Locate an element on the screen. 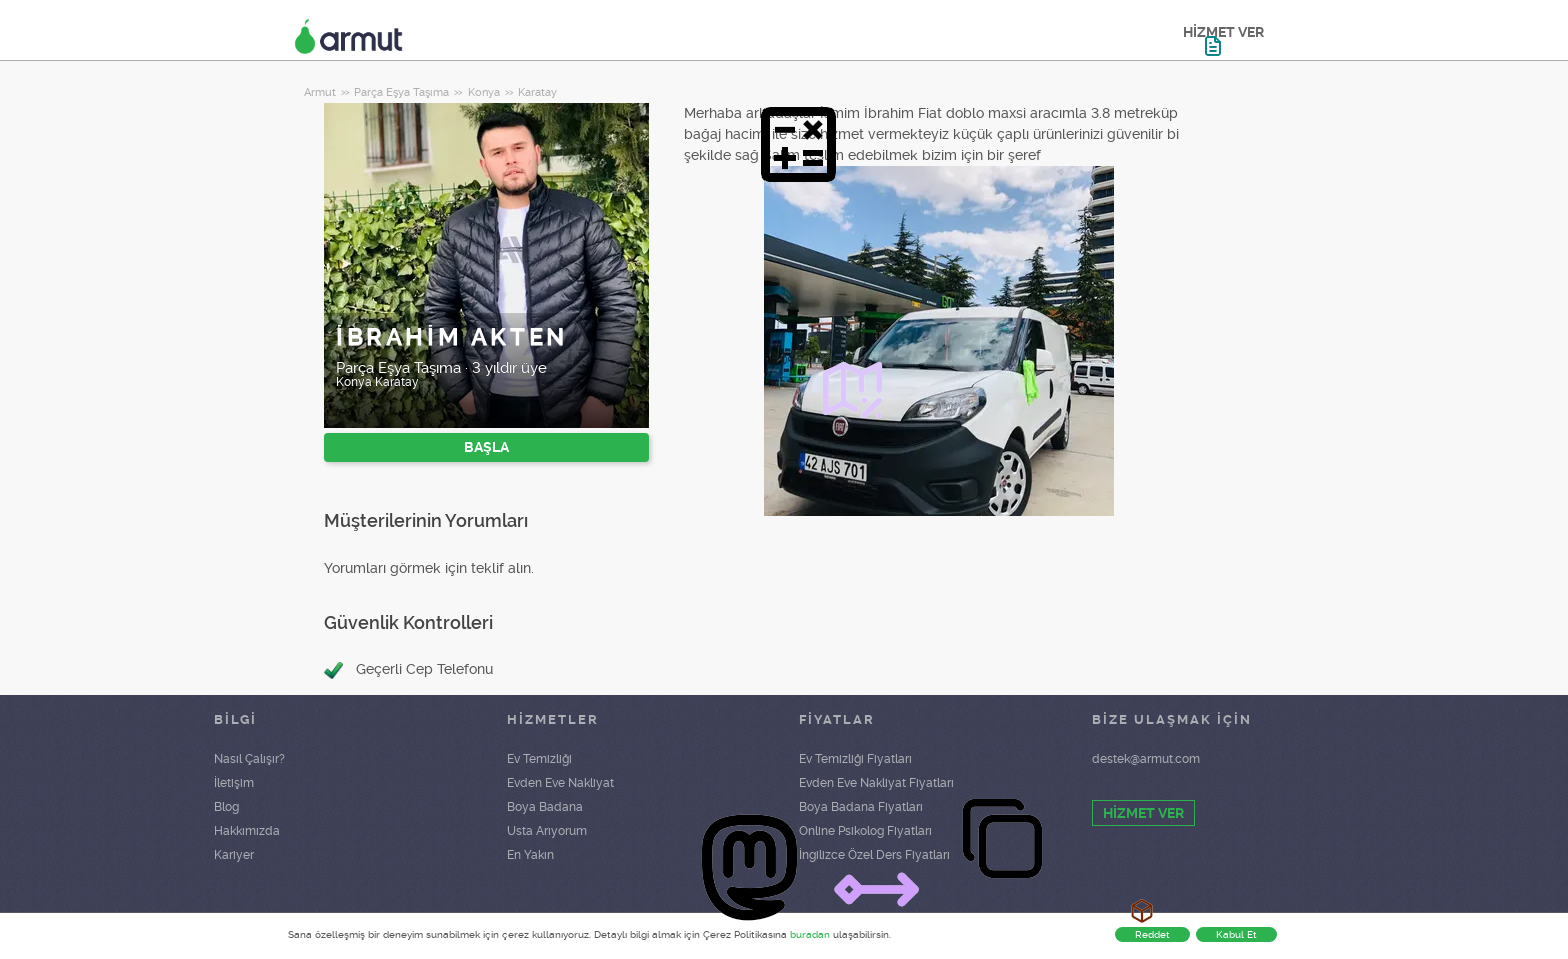 This screenshot has height=959, width=1568. navigate to the next step or section is located at coordinates (876, 889).